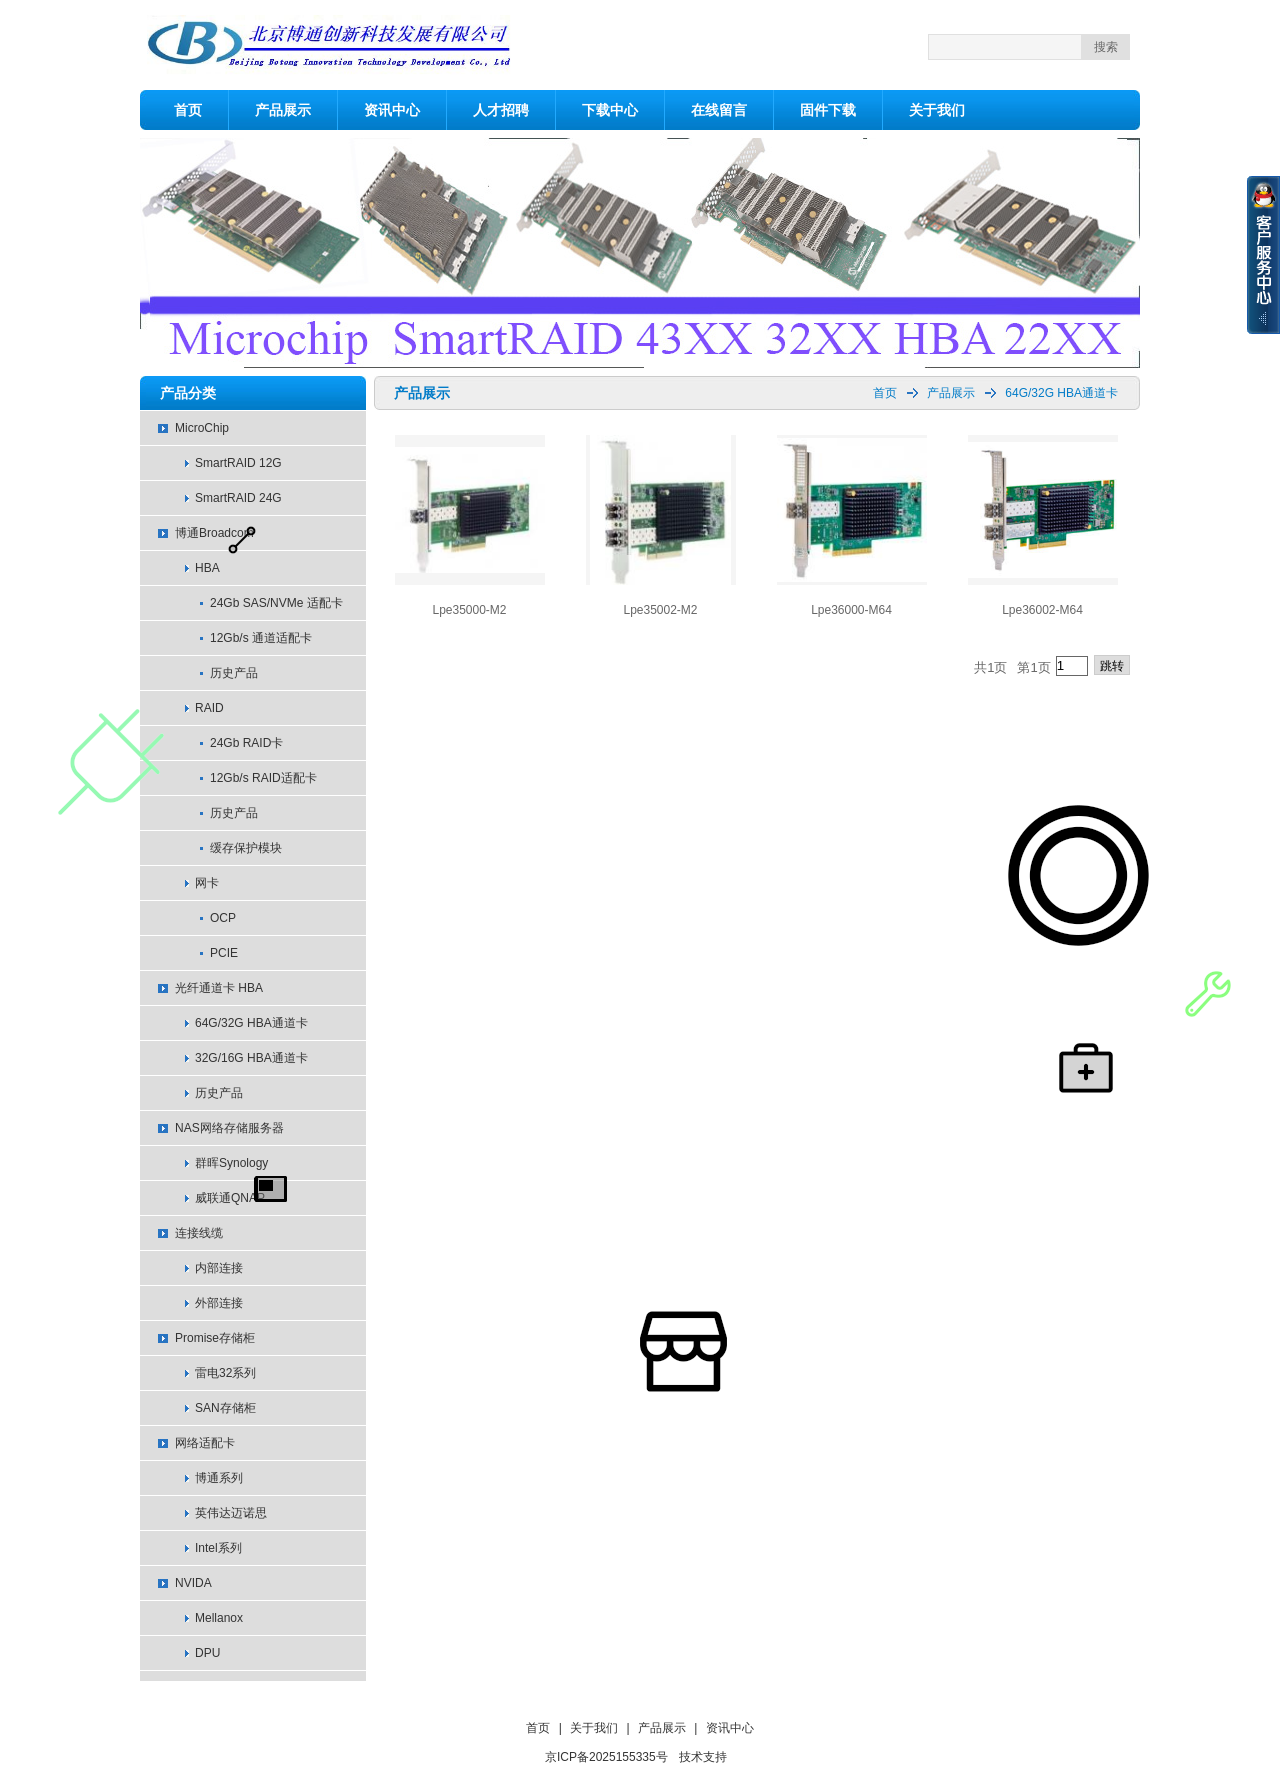 The height and width of the screenshot is (1790, 1280). What do you see at coordinates (1086, 1070) in the screenshot?
I see `access medical or health resources` at bounding box center [1086, 1070].